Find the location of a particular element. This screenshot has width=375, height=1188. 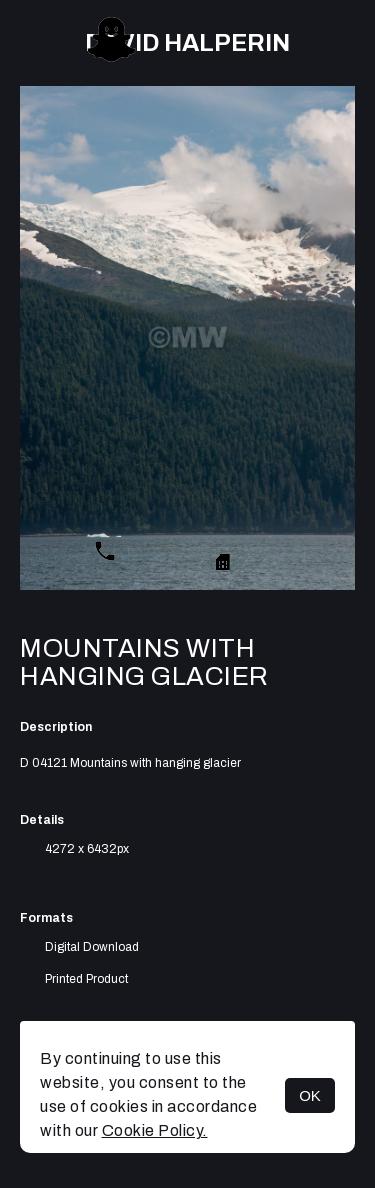

make a phone call is located at coordinates (105, 551).